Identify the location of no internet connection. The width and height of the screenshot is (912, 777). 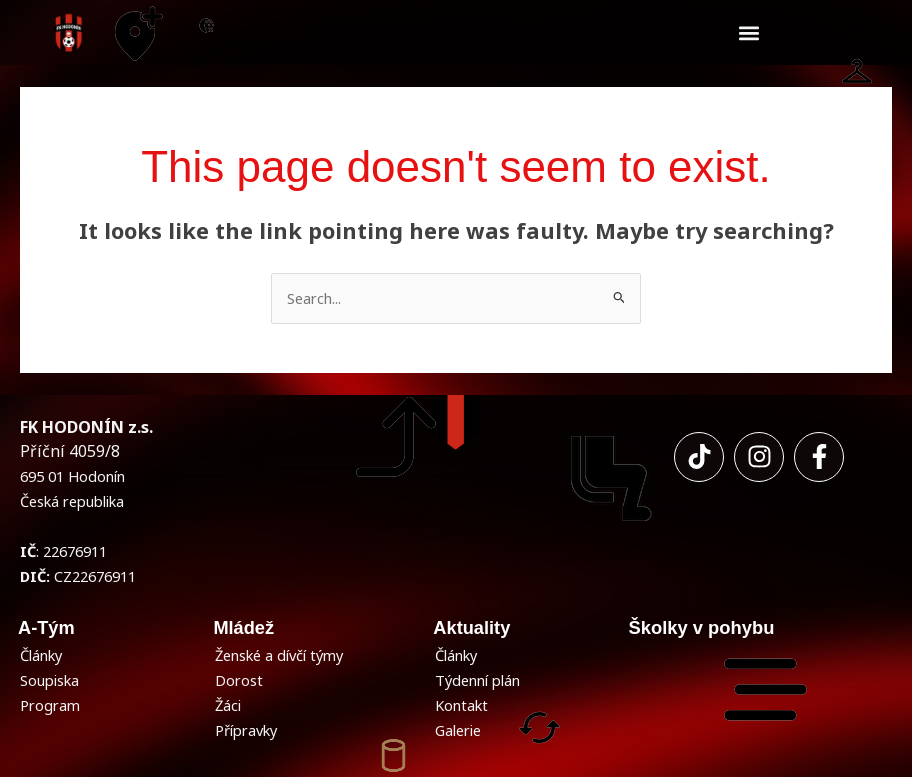
(206, 25).